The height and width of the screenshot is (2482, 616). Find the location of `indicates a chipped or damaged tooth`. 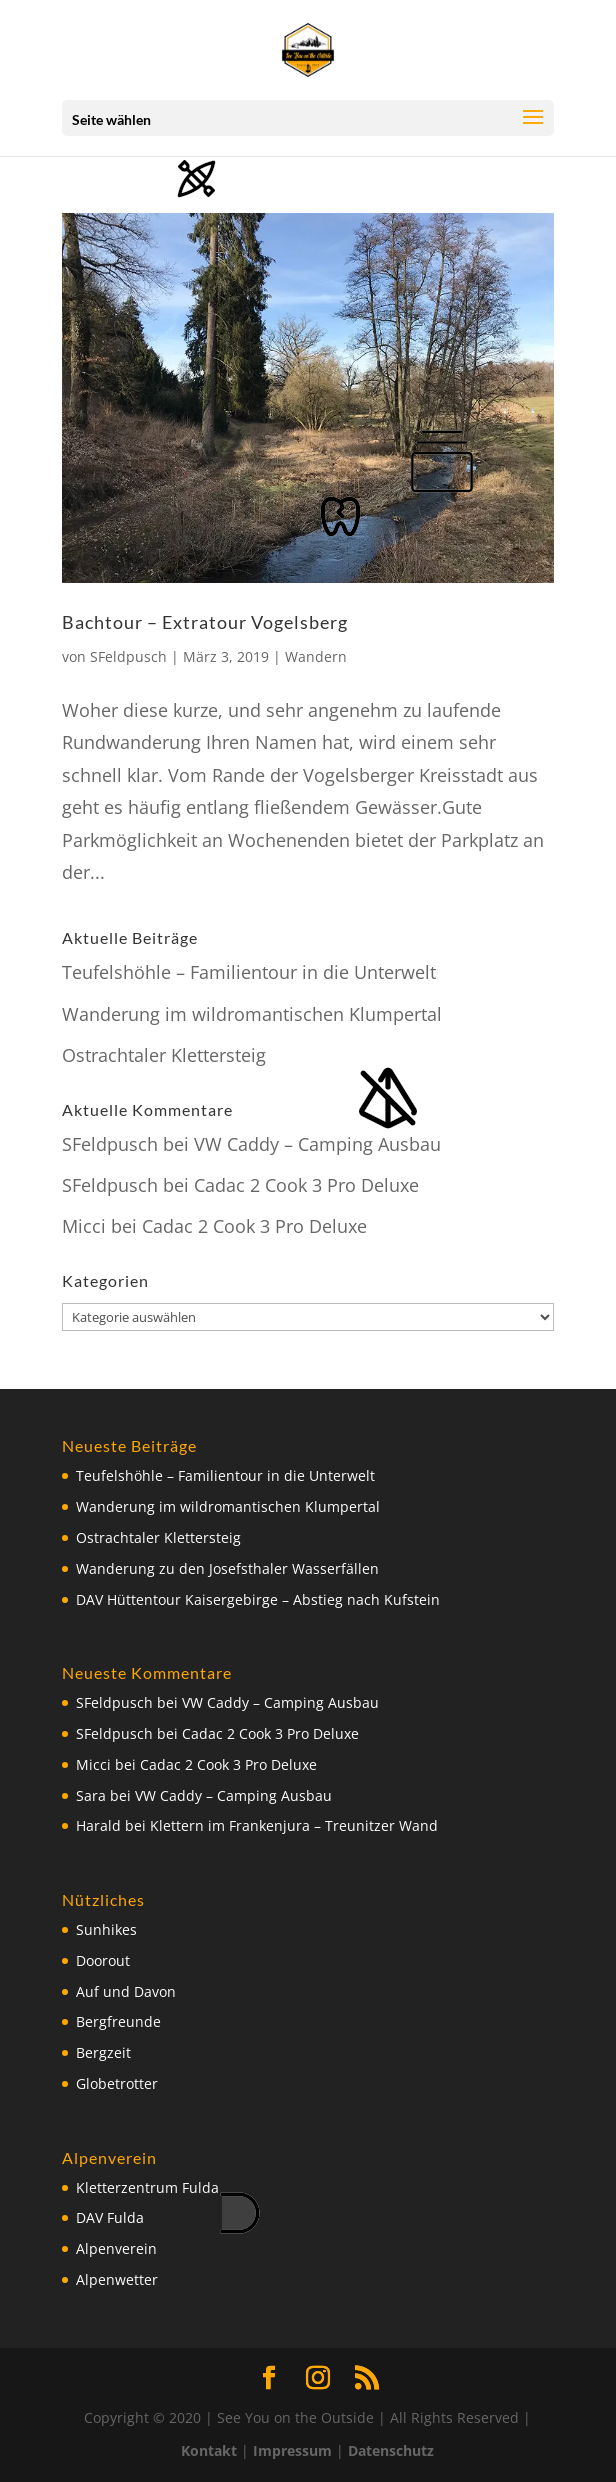

indicates a chipped or damaged tooth is located at coordinates (340, 516).